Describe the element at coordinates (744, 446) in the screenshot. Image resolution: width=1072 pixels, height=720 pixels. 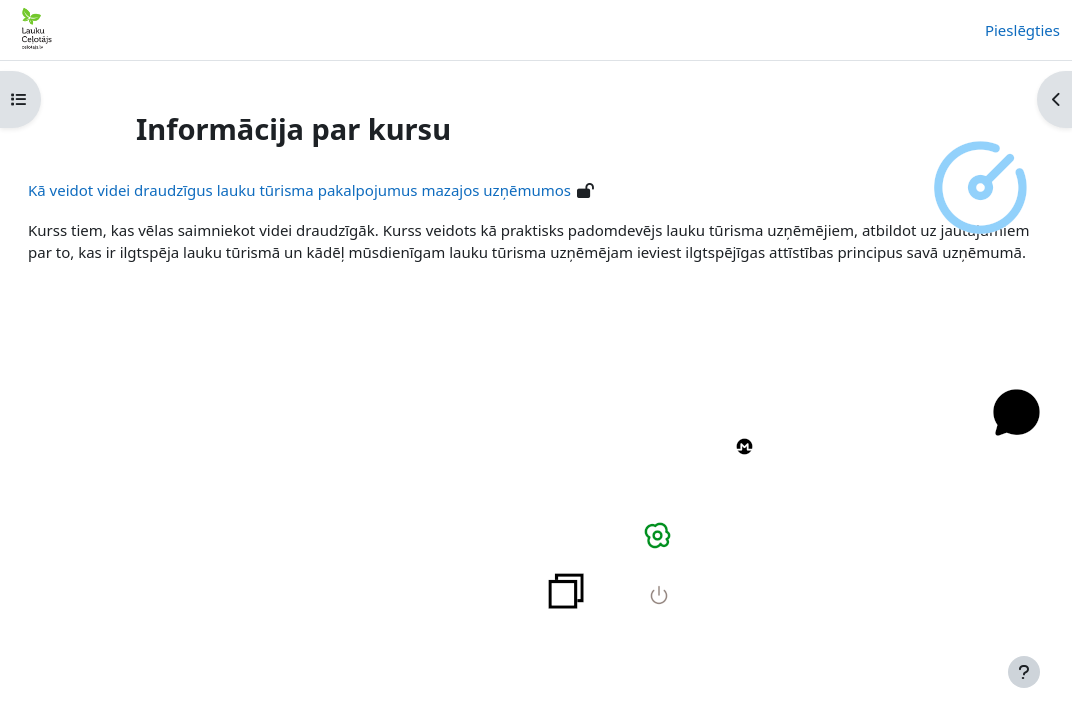
I see `view monero cryptocurrency balance` at that location.